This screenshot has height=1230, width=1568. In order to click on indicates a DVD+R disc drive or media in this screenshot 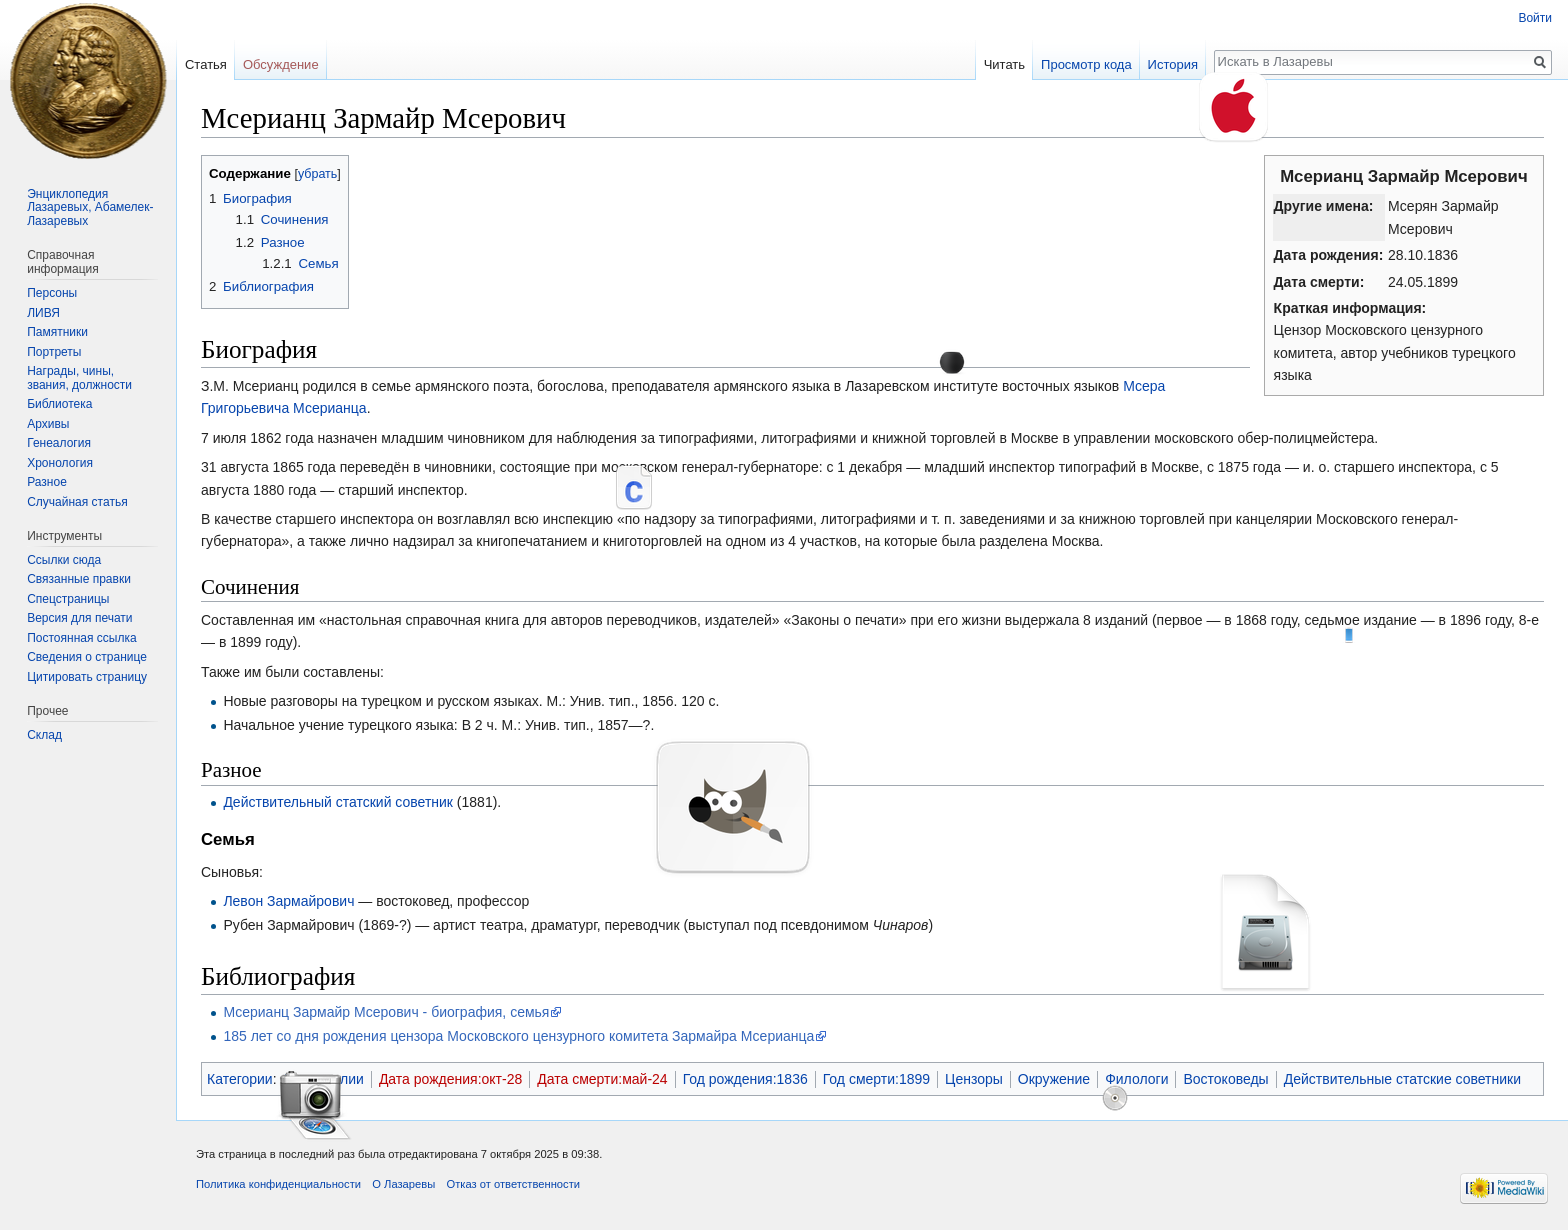, I will do `click(1115, 1098)`.